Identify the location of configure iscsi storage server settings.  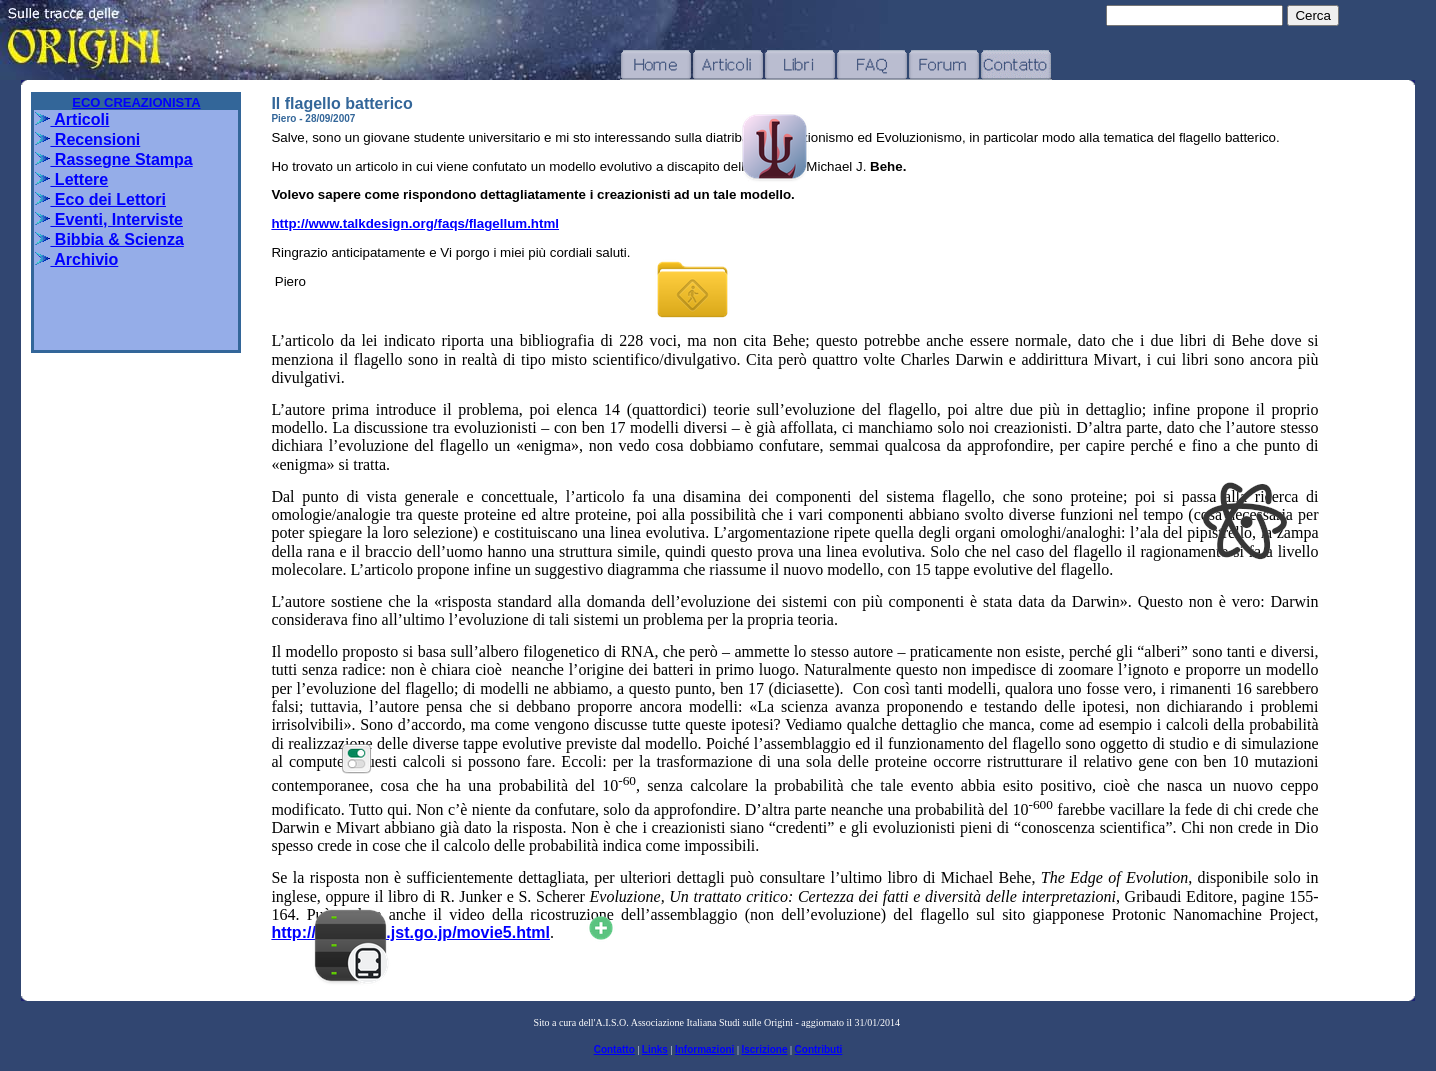
(350, 945).